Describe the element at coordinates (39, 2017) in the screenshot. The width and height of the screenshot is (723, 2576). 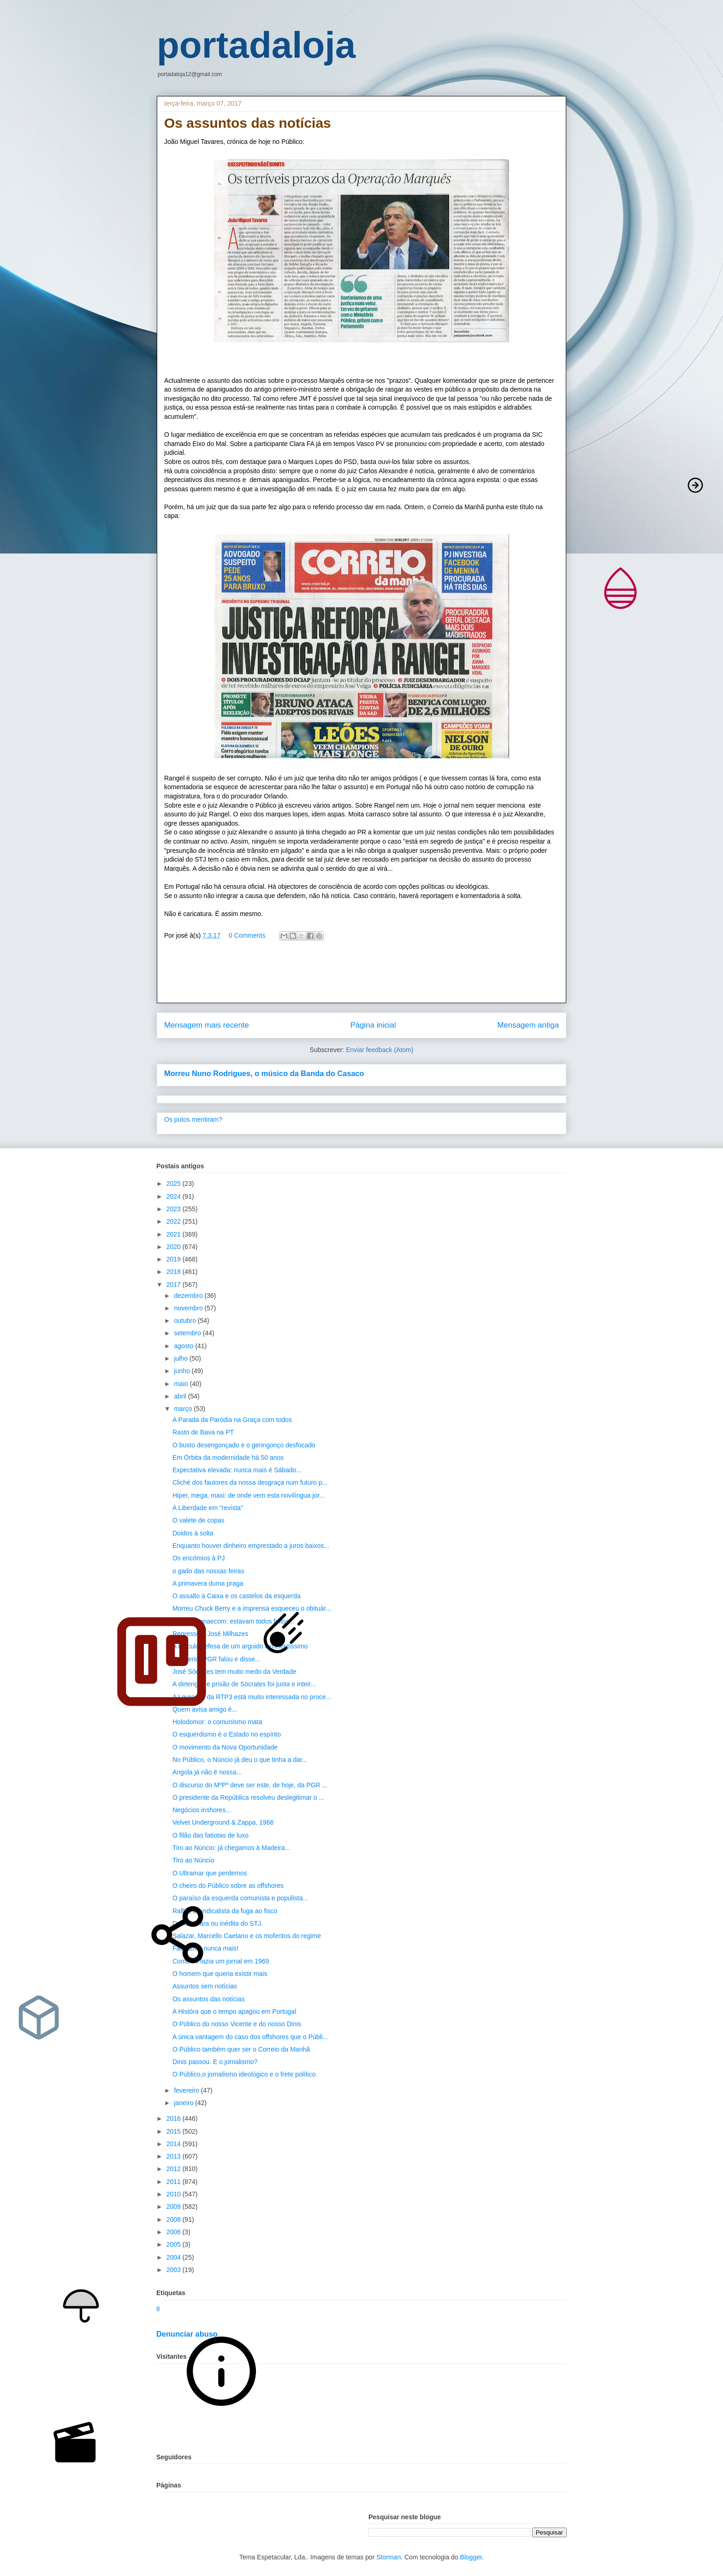
I see `view package or shipment details` at that location.